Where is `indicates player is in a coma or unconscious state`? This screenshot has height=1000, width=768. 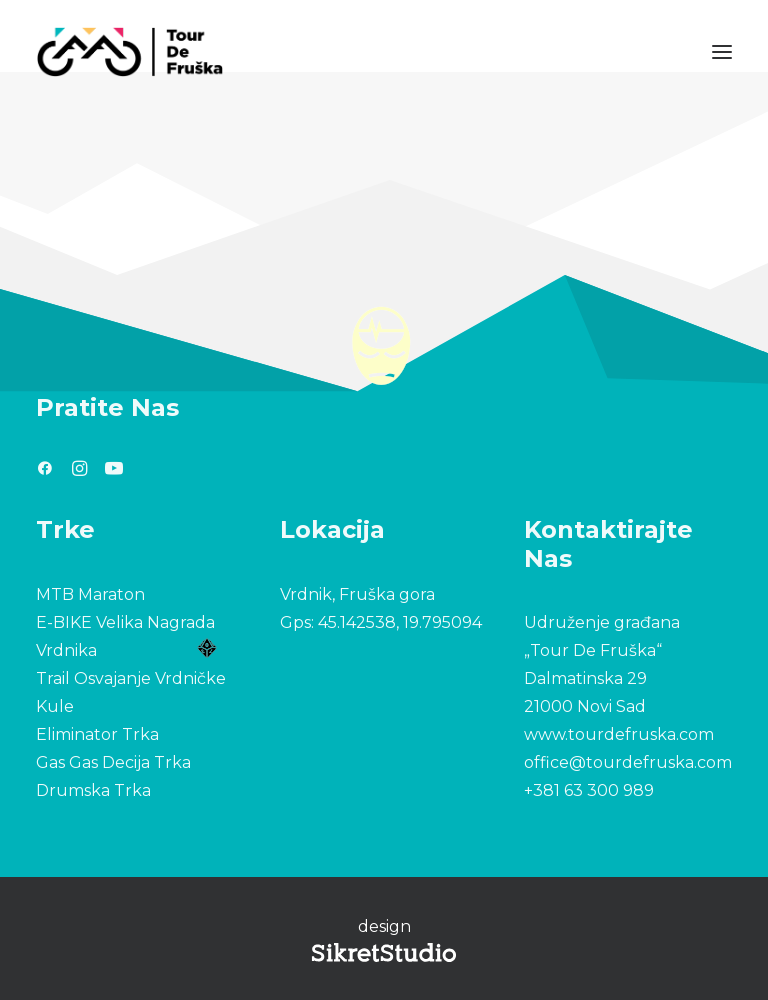
indicates player is in a coma or unconscious state is located at coordinates (380, 346).